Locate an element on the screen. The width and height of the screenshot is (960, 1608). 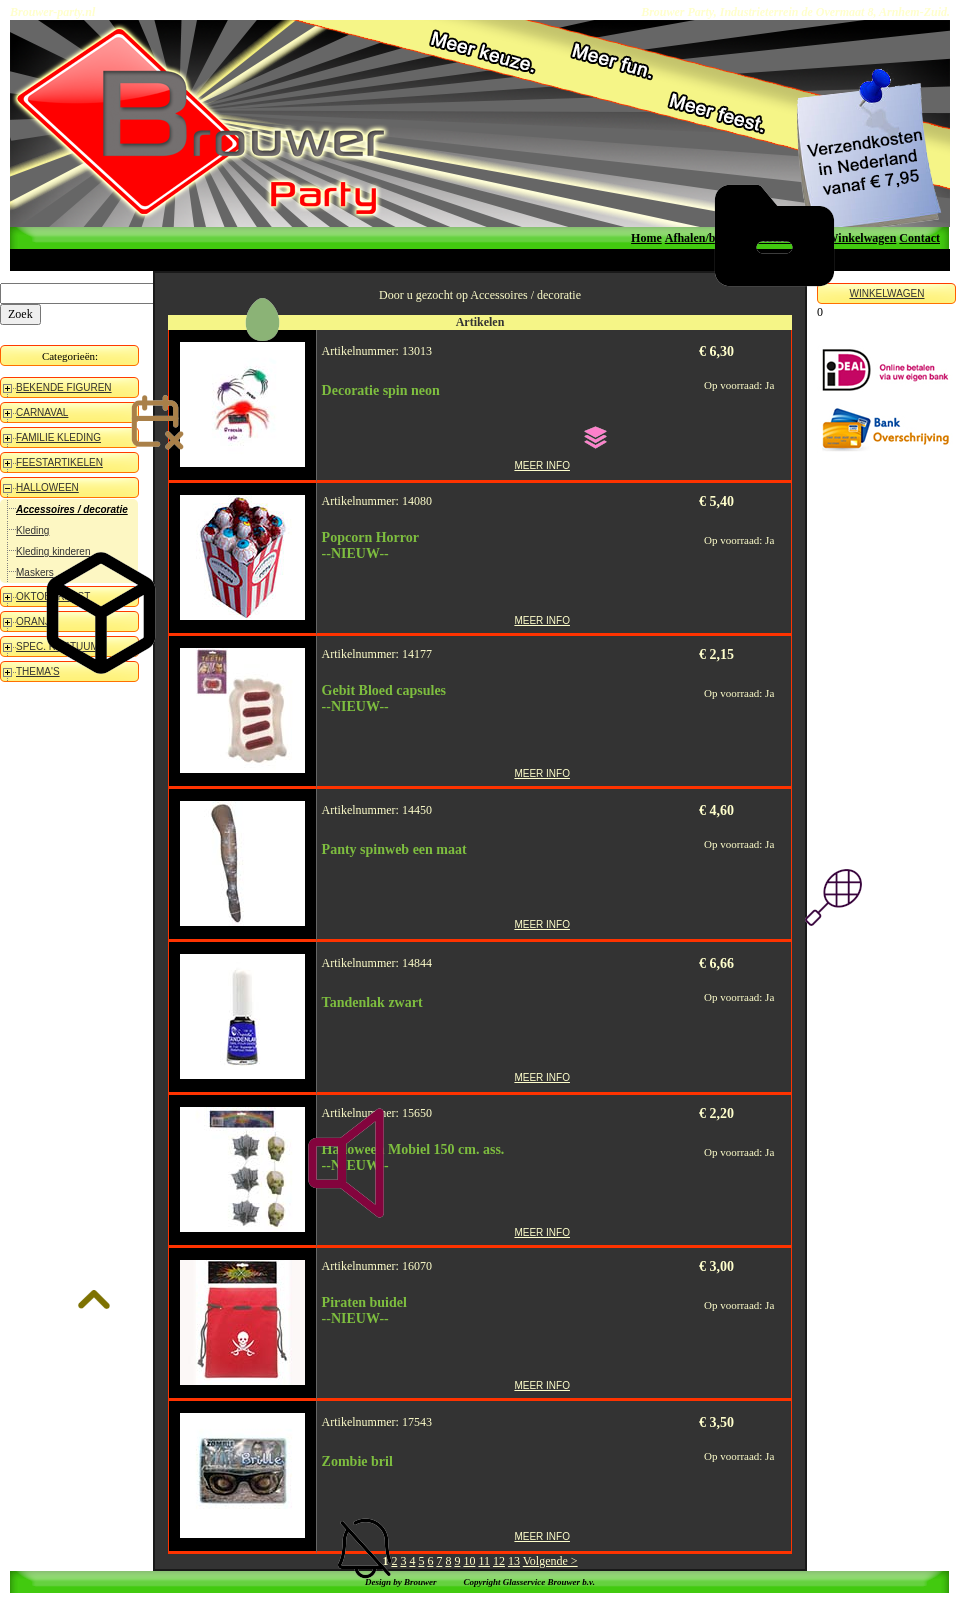
indicates egg or egg-related content is located at coordinates (262, 319).